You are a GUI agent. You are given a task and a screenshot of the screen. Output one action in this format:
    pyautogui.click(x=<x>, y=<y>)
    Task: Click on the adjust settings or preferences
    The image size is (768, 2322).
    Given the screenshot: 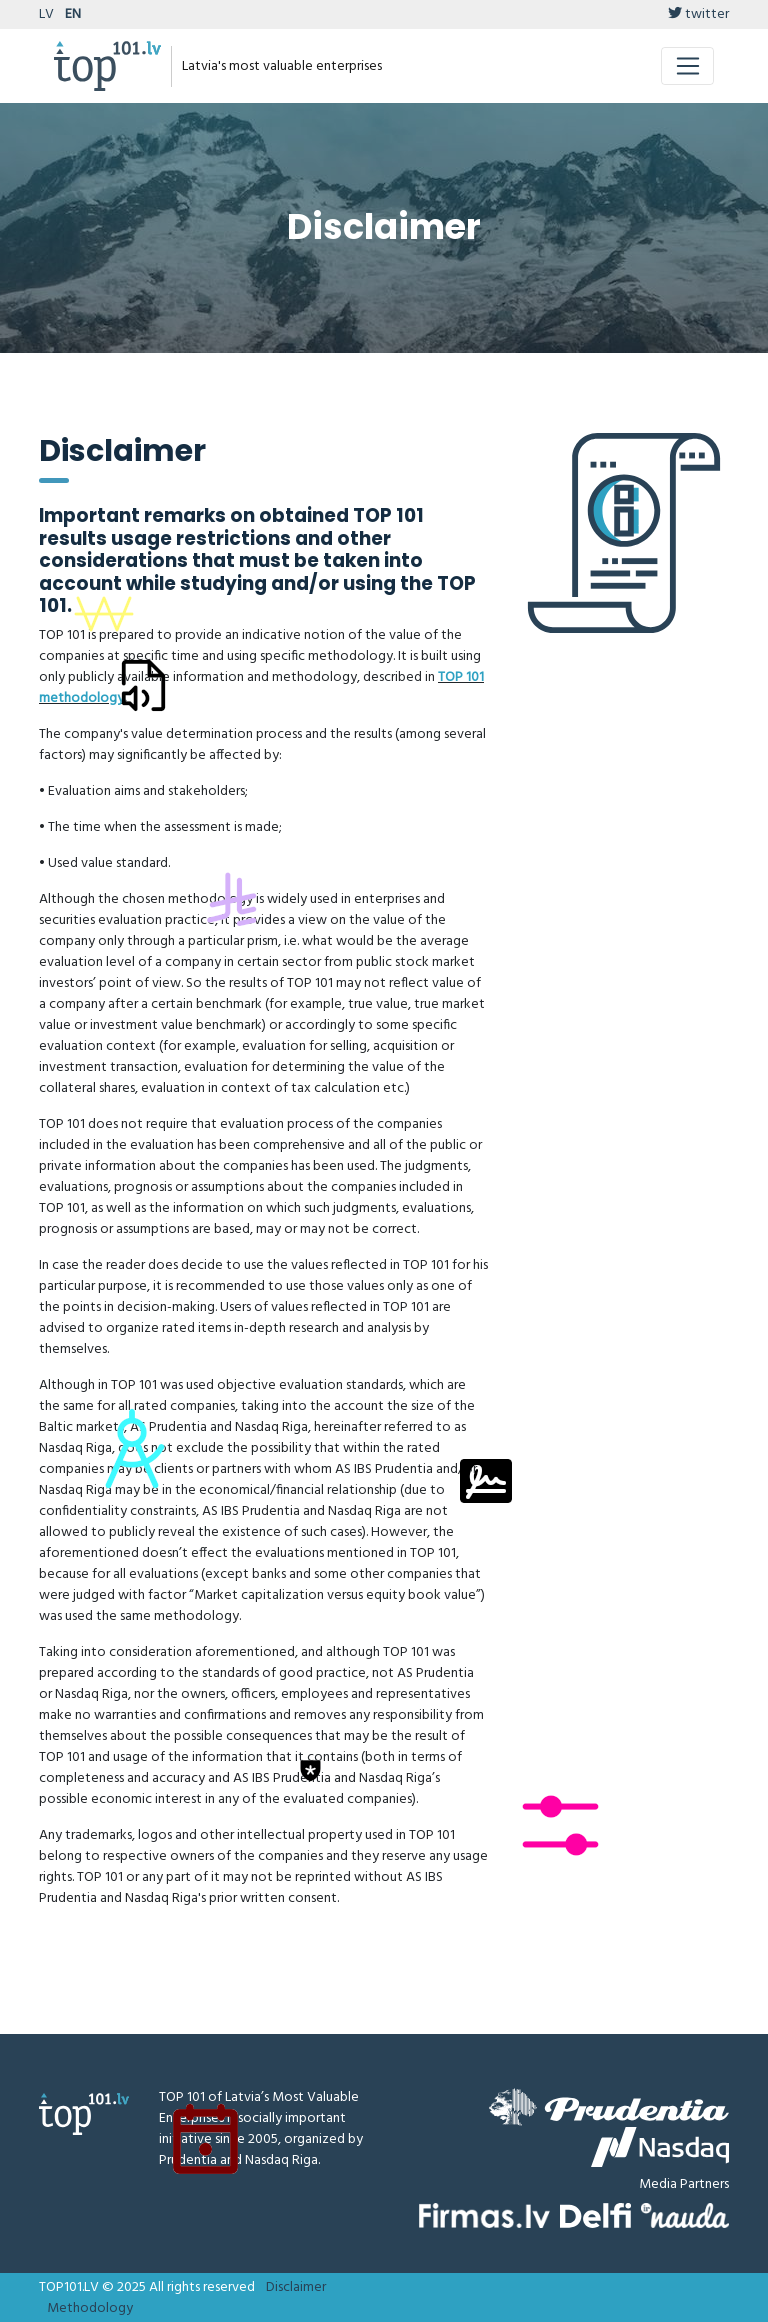 What is the action you would take?
    pyautogui.click(x=560, y=1825)
    